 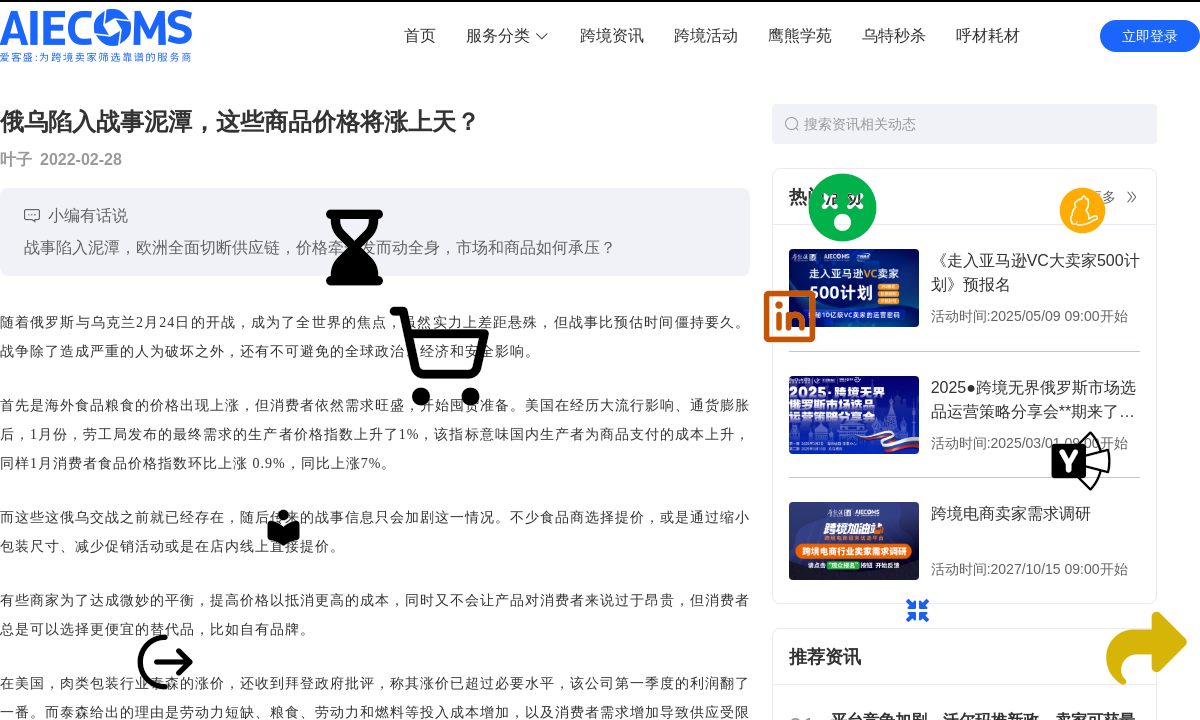 What do you see at coordinates (165, 662) in the screenshot?
I see `exit or log out of current session` at bounding box center [165, 662].